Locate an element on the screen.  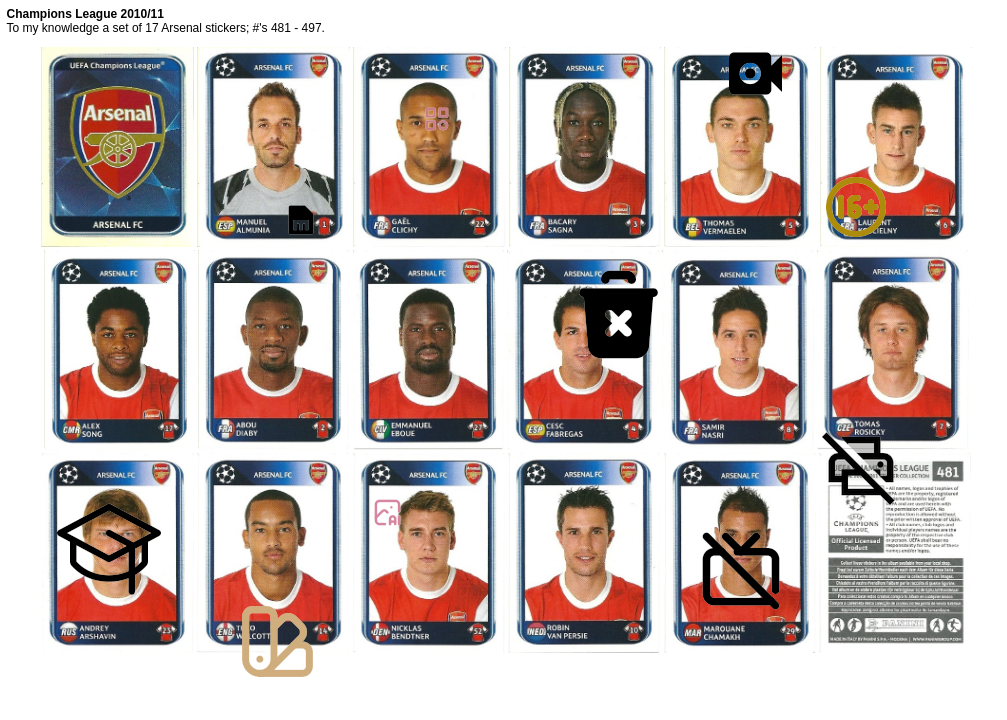
printing is disabled or unavailable is located at coordinates (861, 466).